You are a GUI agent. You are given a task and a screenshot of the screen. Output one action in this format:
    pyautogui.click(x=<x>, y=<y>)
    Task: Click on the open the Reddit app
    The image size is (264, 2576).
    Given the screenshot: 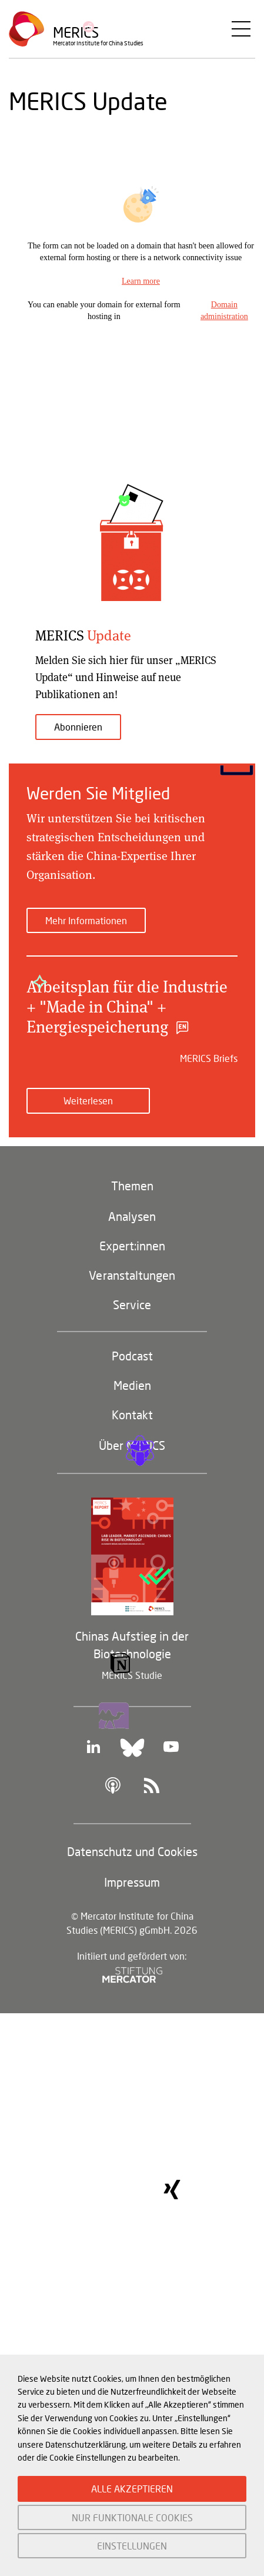 What is the action you would take?
    pyautogui.click(x=88, y=26)
    